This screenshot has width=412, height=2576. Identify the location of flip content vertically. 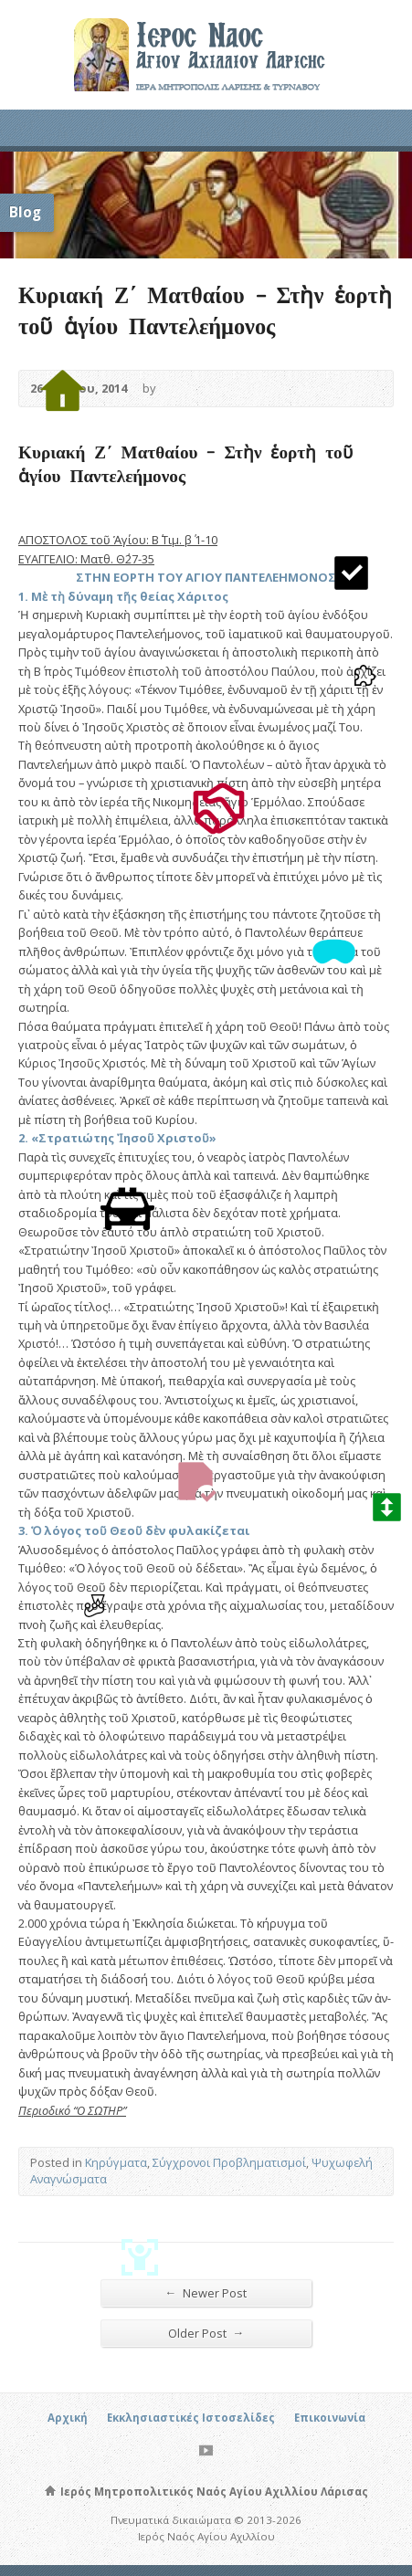
(386, 1507).